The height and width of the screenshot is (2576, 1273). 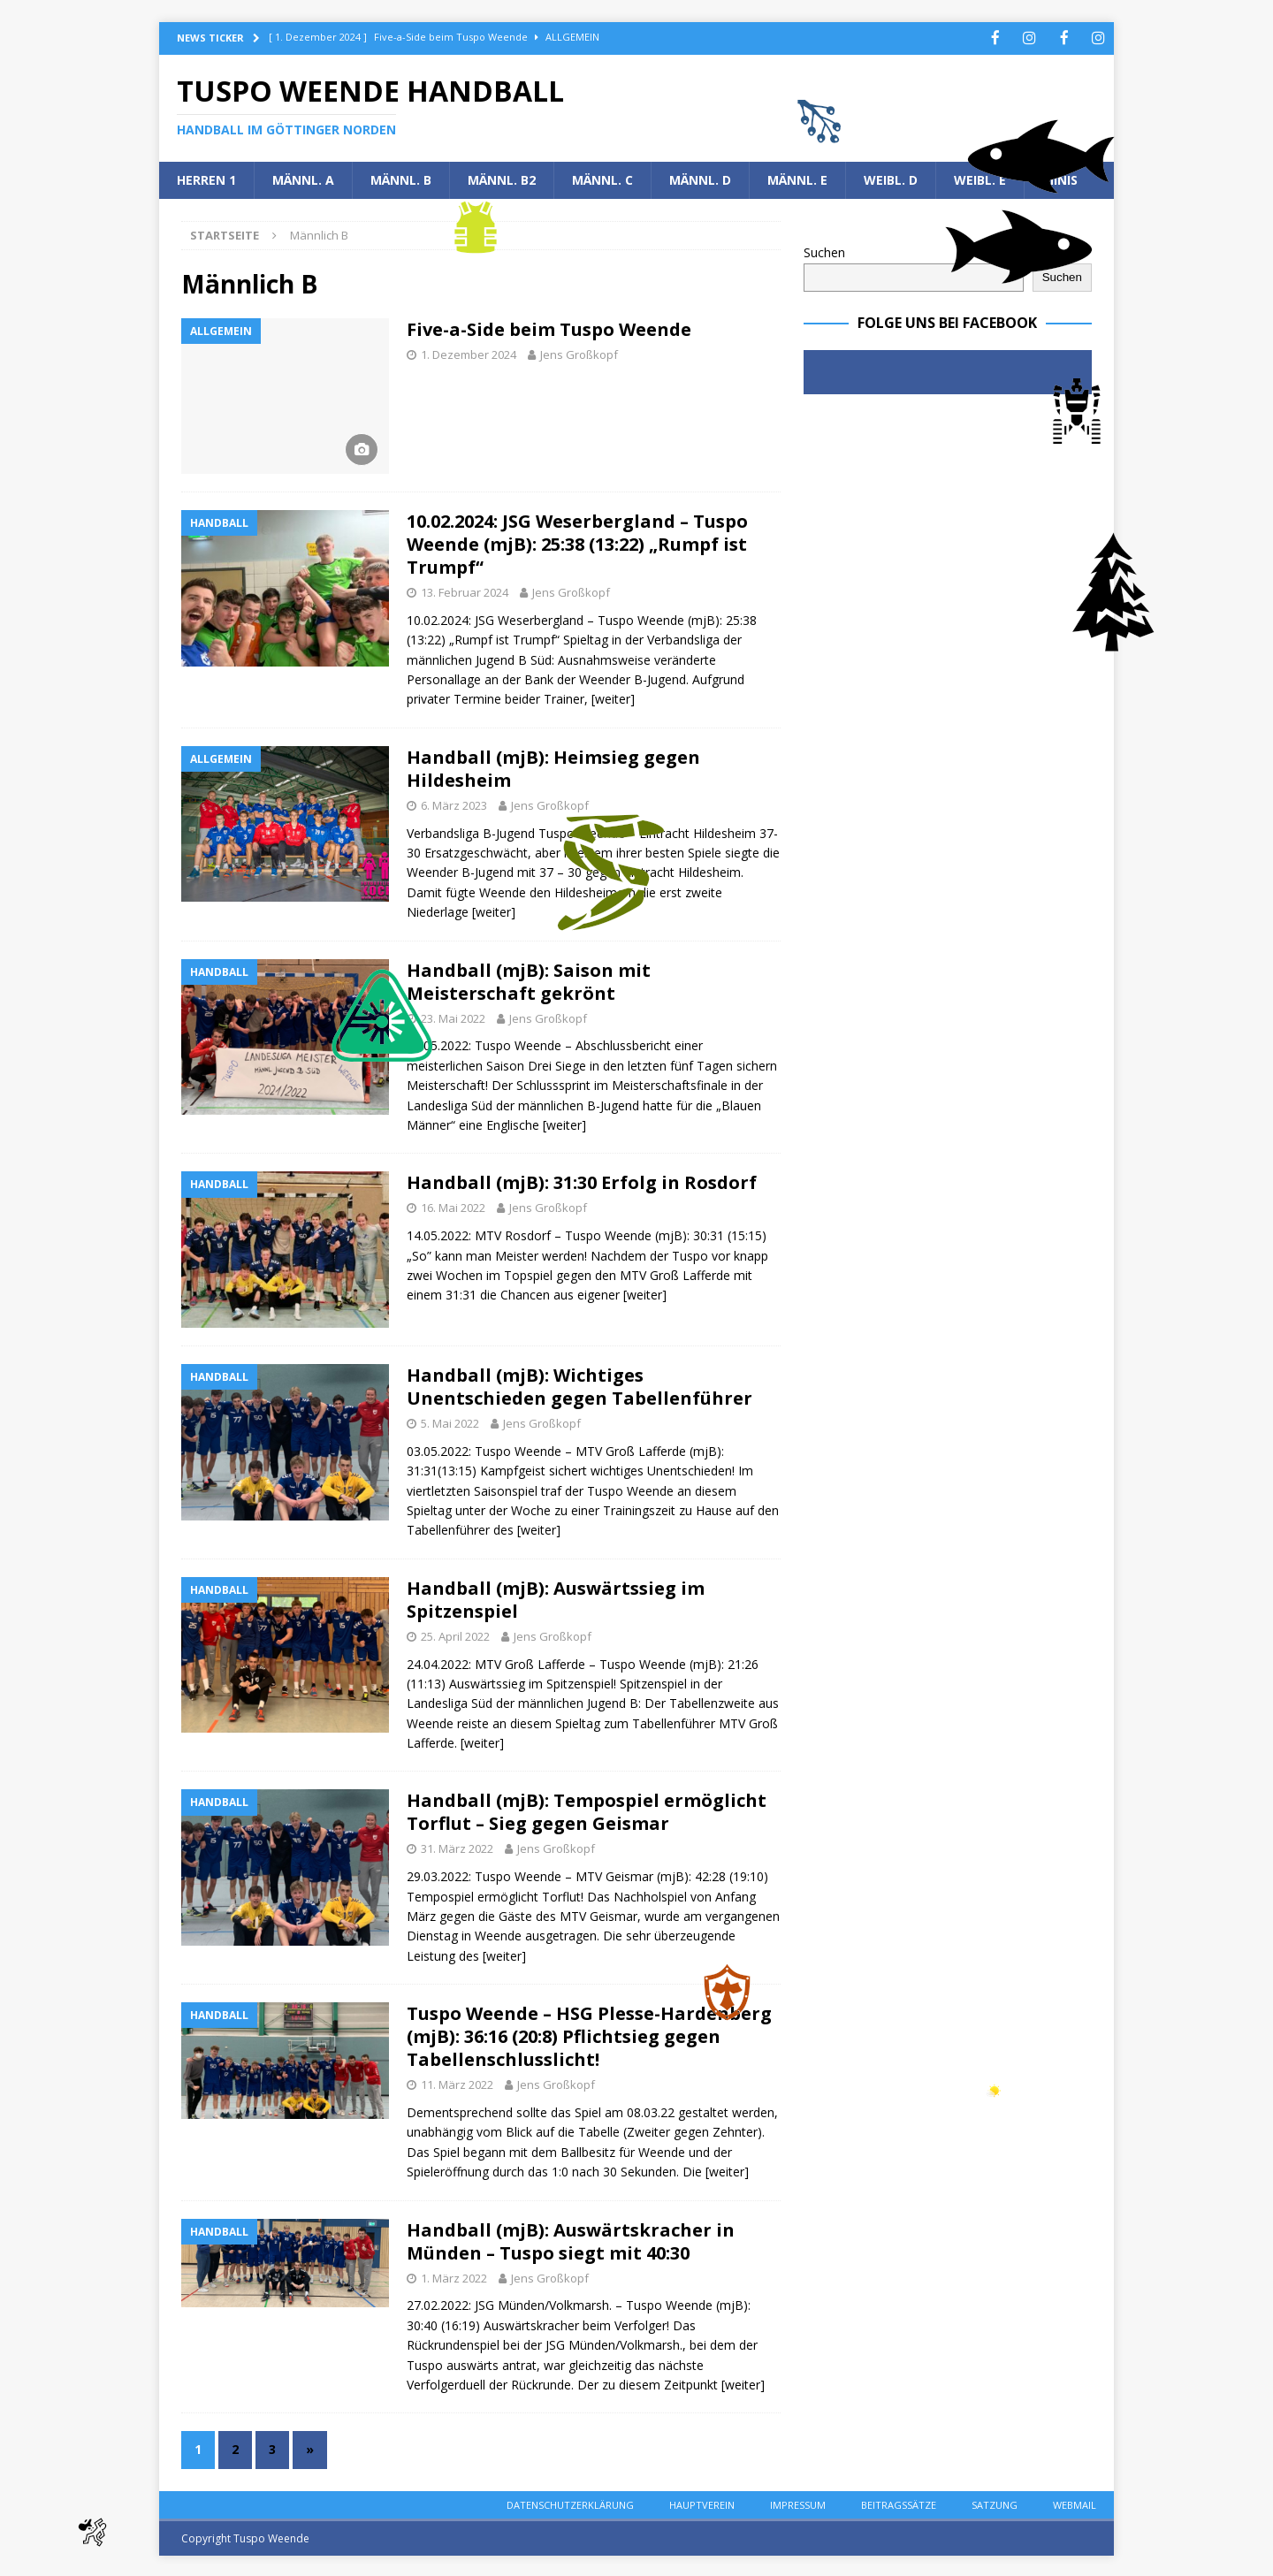 What do you see at coordinates (727, 1992) in the screenshot?
I see `activate defensive ability or shield spell` at bounding box center [727, 1992].